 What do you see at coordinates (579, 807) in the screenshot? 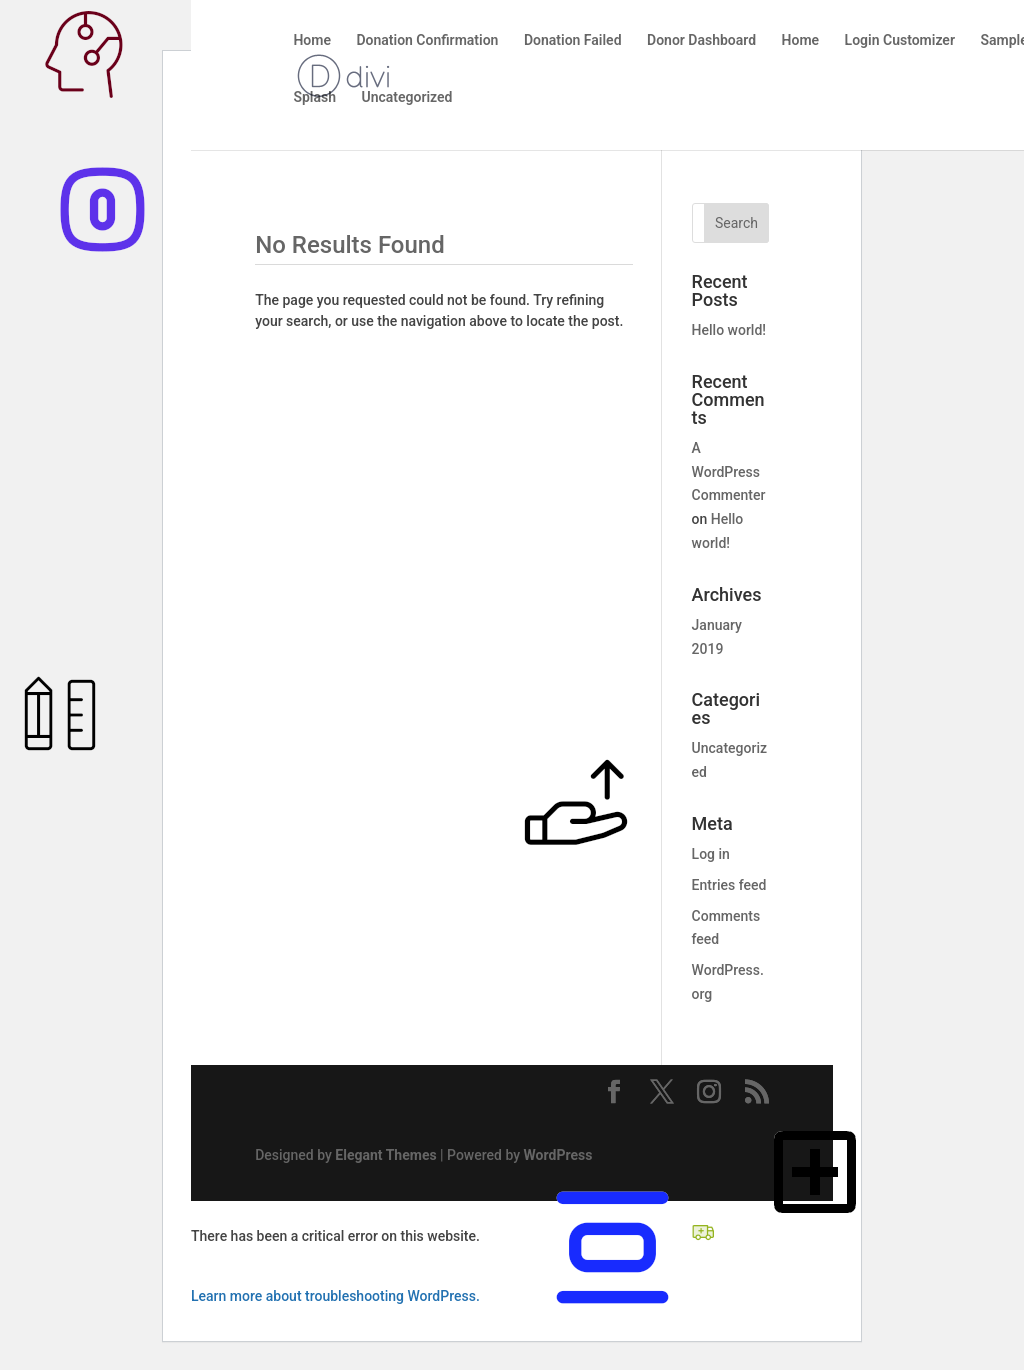
I see `upload or send via hand gesture` at bounding box center [579, 807].